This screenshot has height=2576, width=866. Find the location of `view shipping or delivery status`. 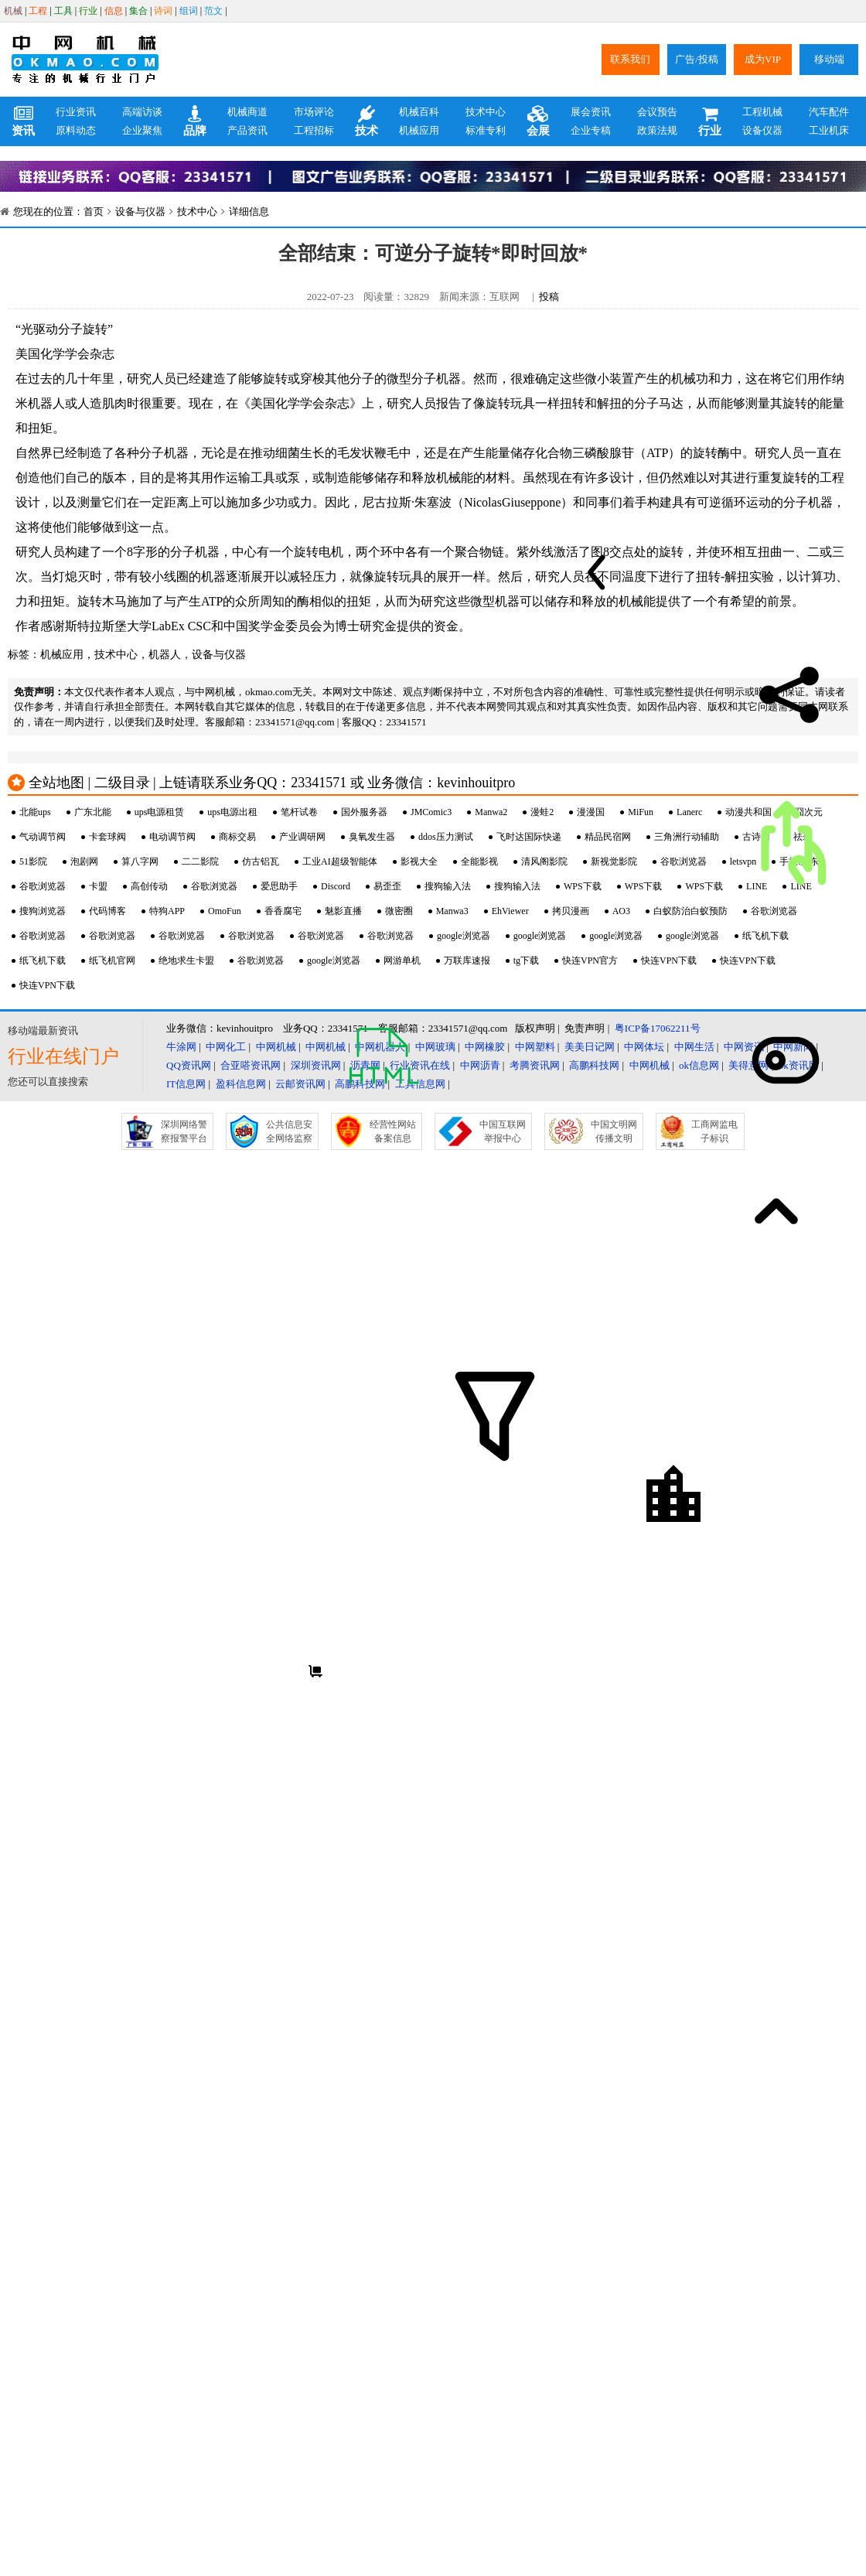

view shipping or delivery status is located at coordinates (315, 1671).